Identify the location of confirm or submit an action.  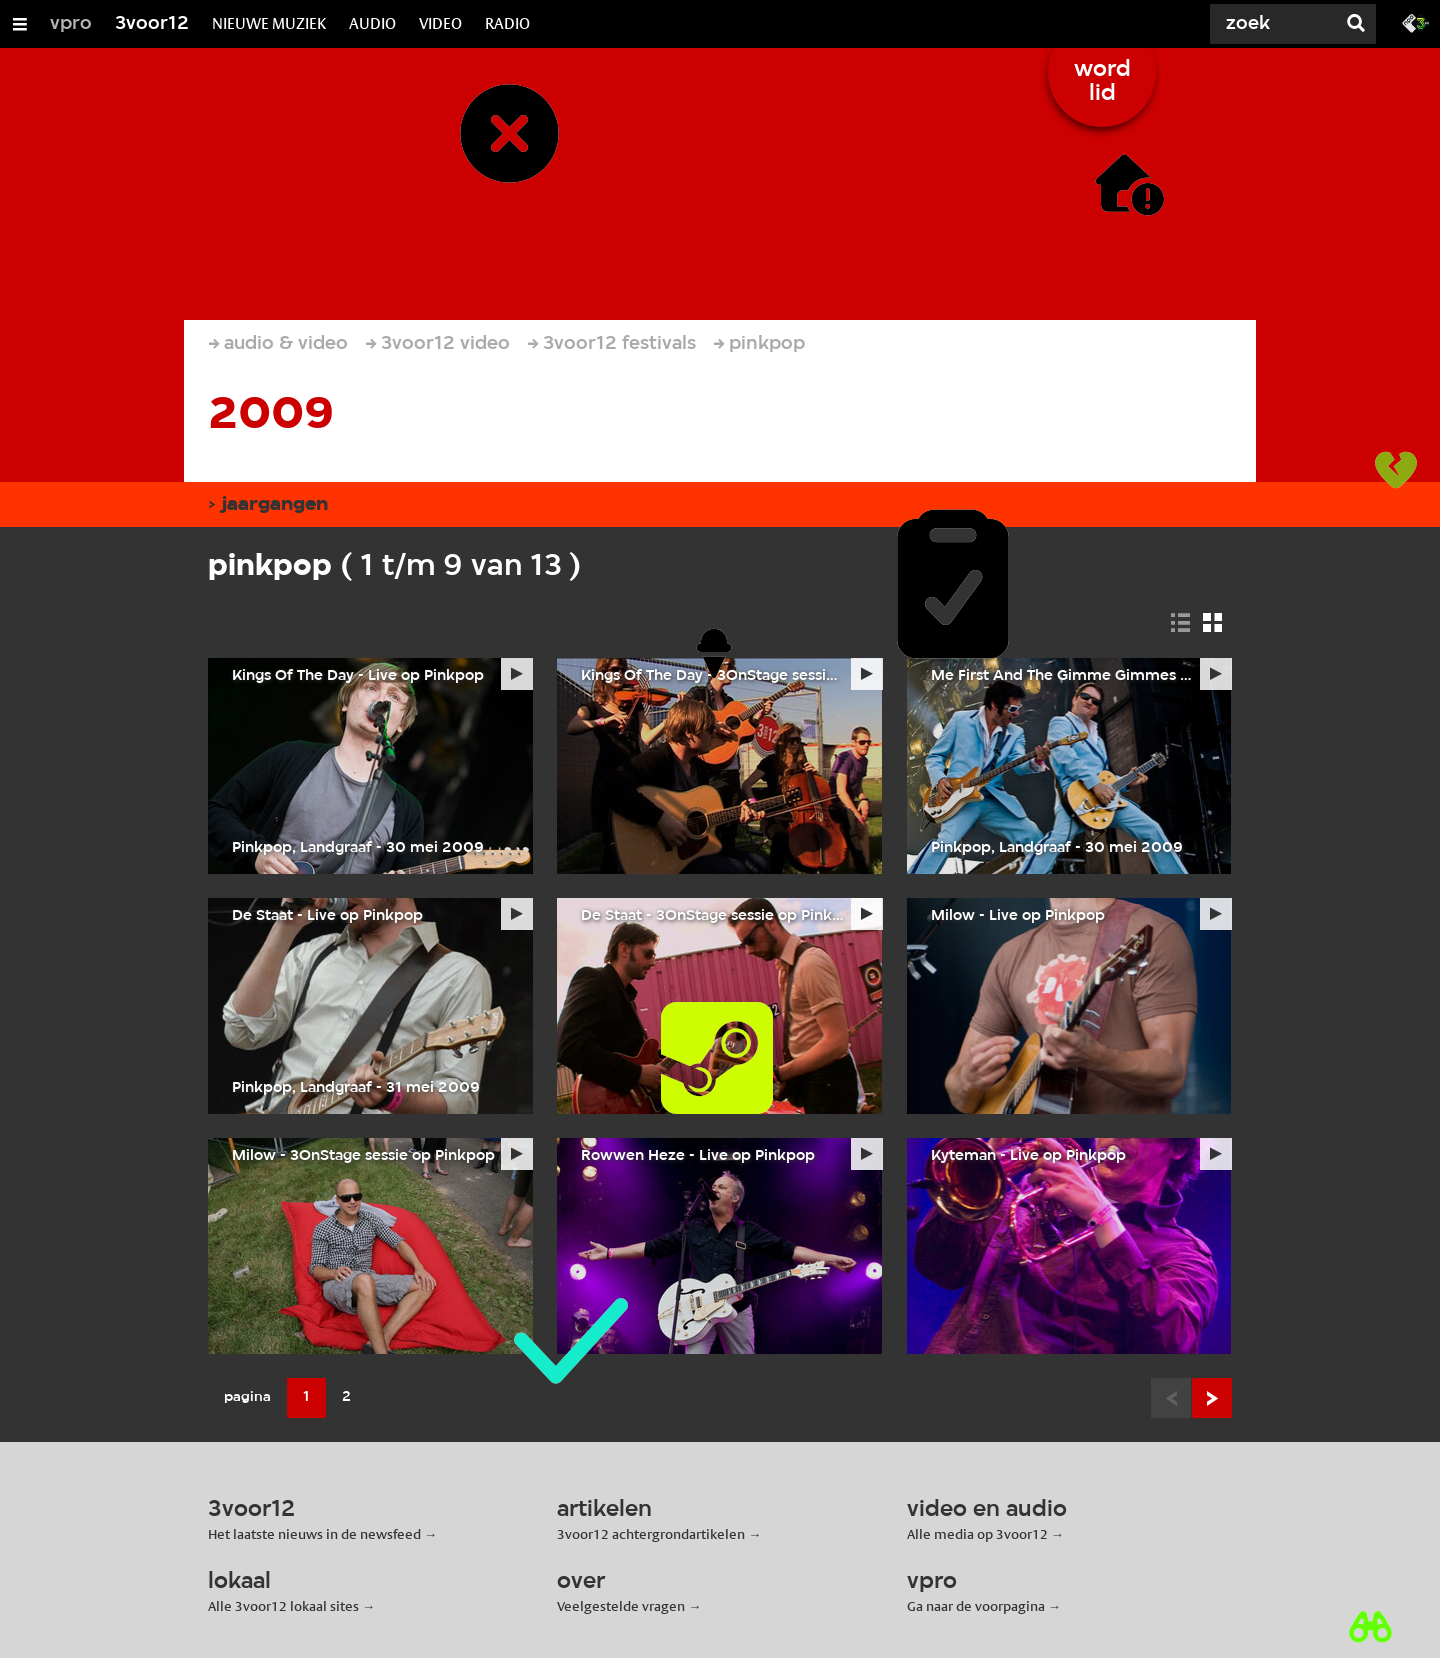
(571, 1341).